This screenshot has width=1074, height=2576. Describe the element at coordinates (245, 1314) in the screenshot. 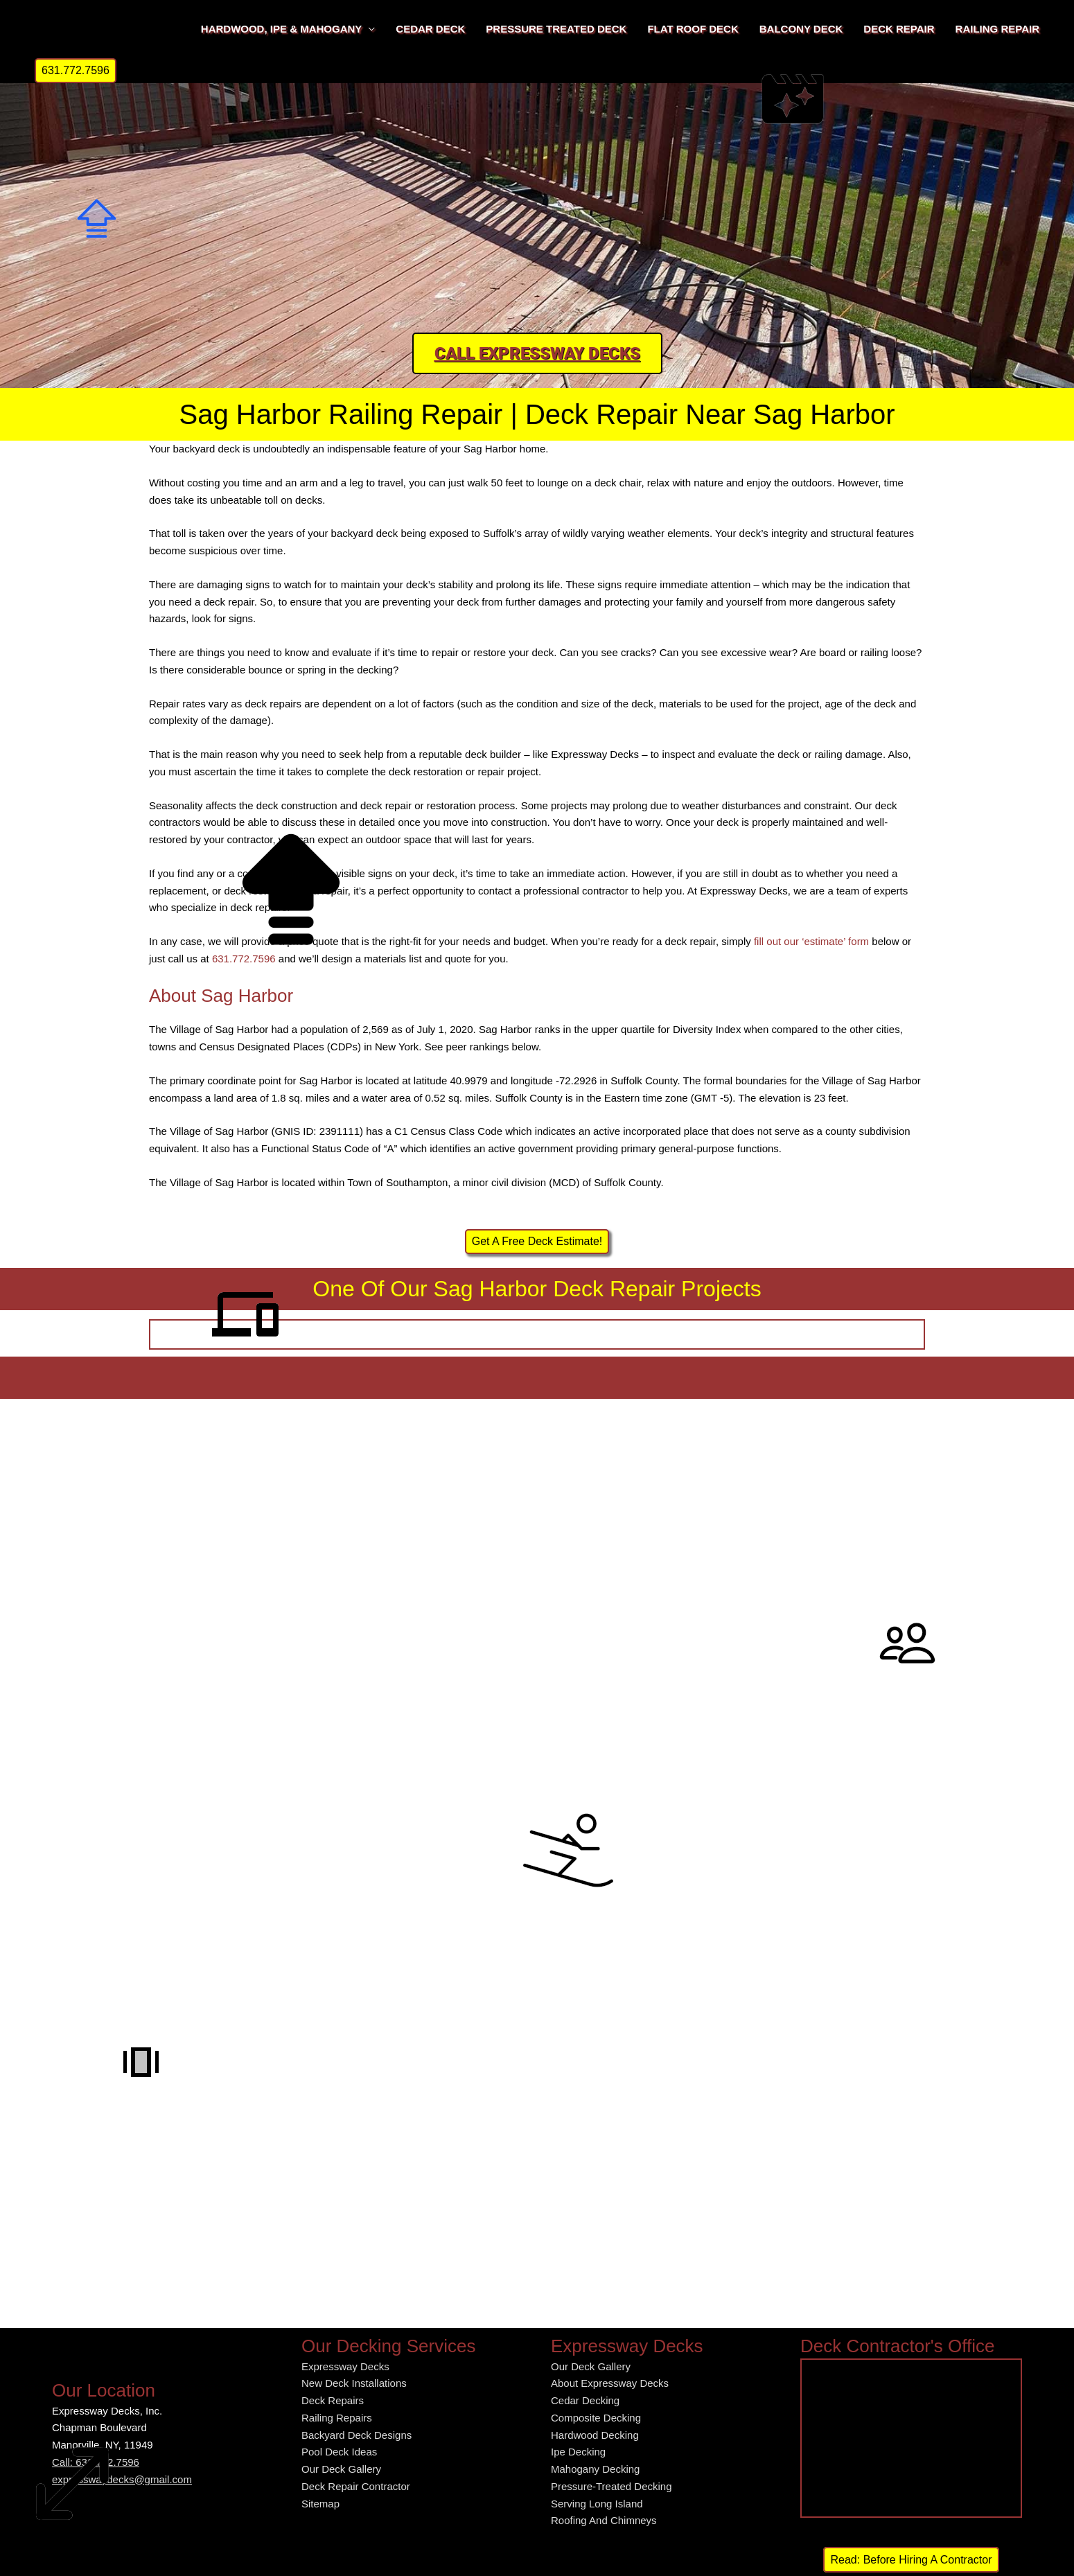

I see `manage connected devices` at that location.